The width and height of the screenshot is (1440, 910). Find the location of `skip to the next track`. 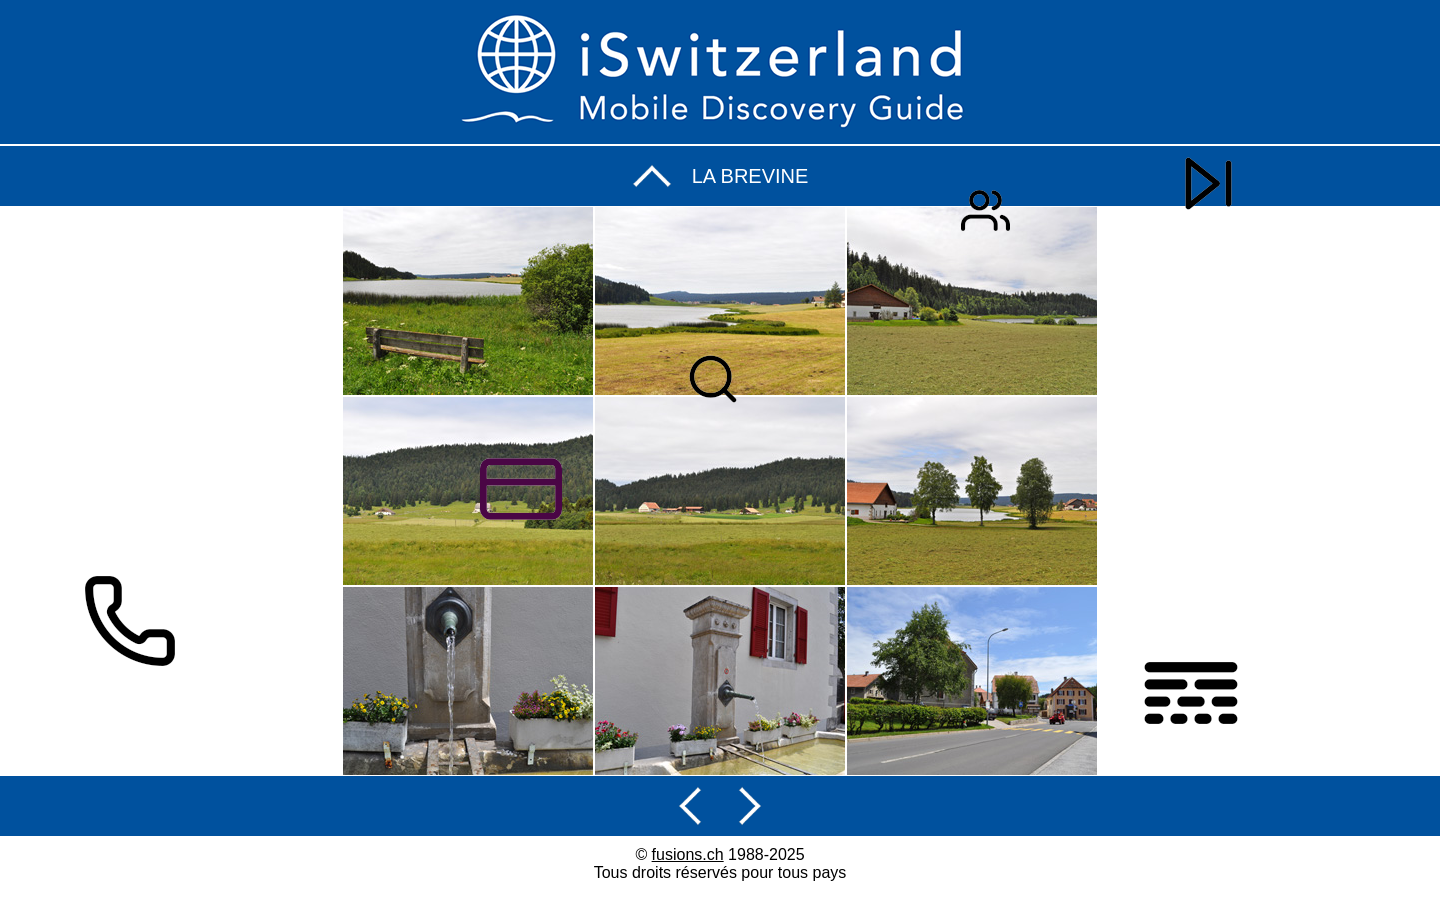

skip to the next track is located at coordinates (1208, 183).